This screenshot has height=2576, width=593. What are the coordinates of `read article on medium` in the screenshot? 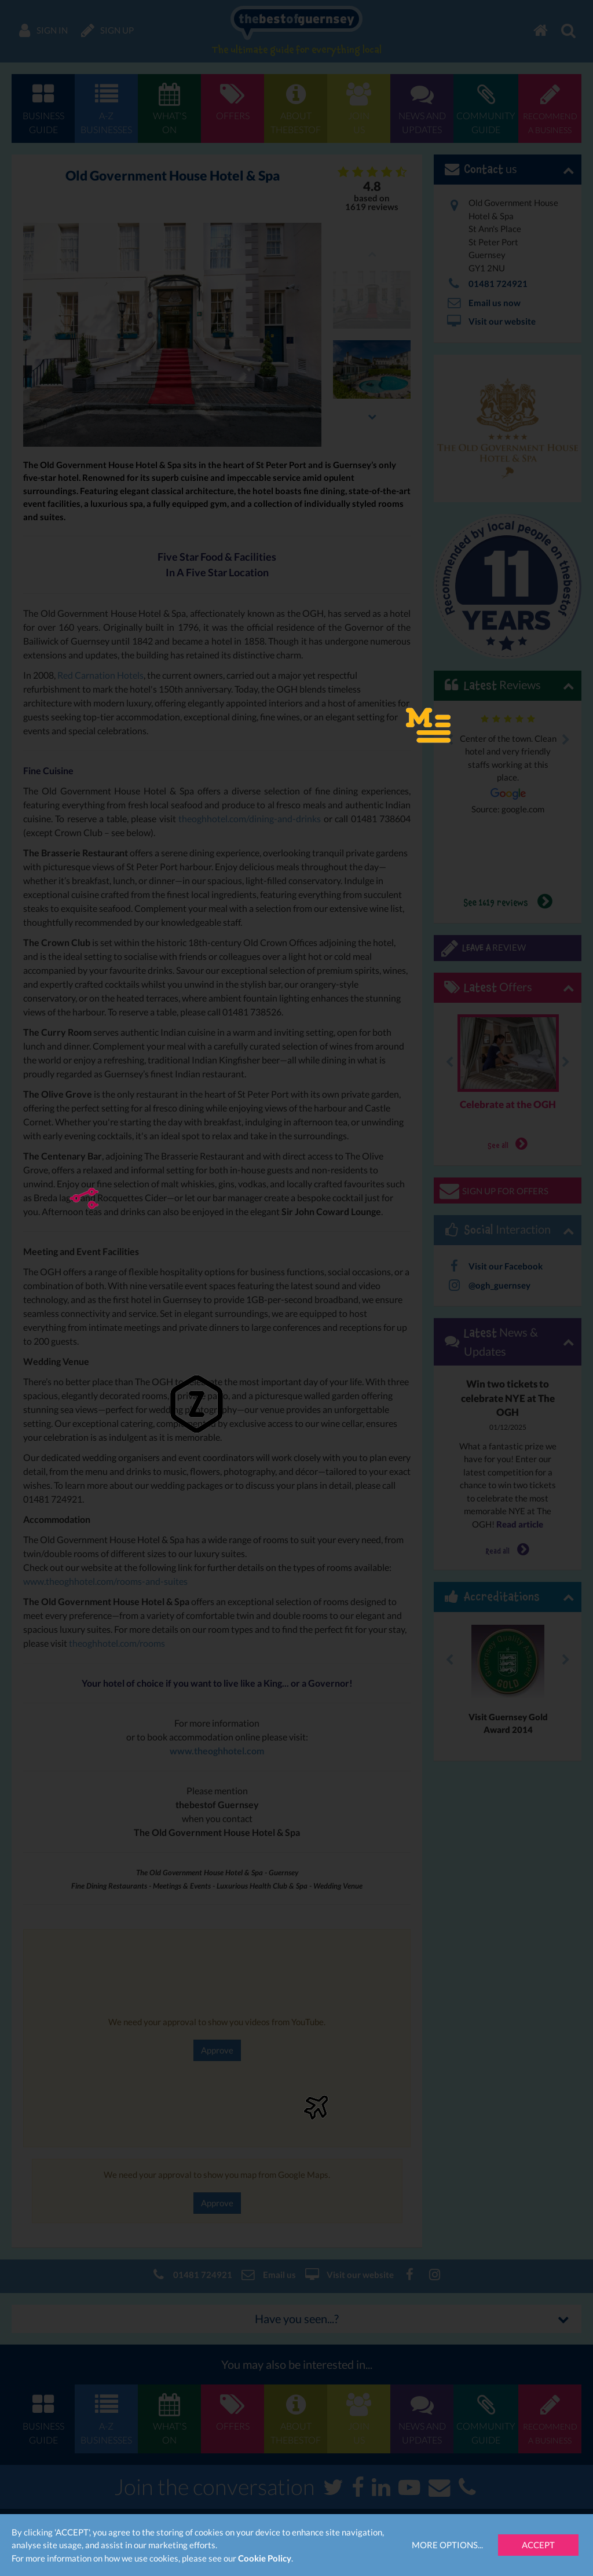 It's located at (428, 724).